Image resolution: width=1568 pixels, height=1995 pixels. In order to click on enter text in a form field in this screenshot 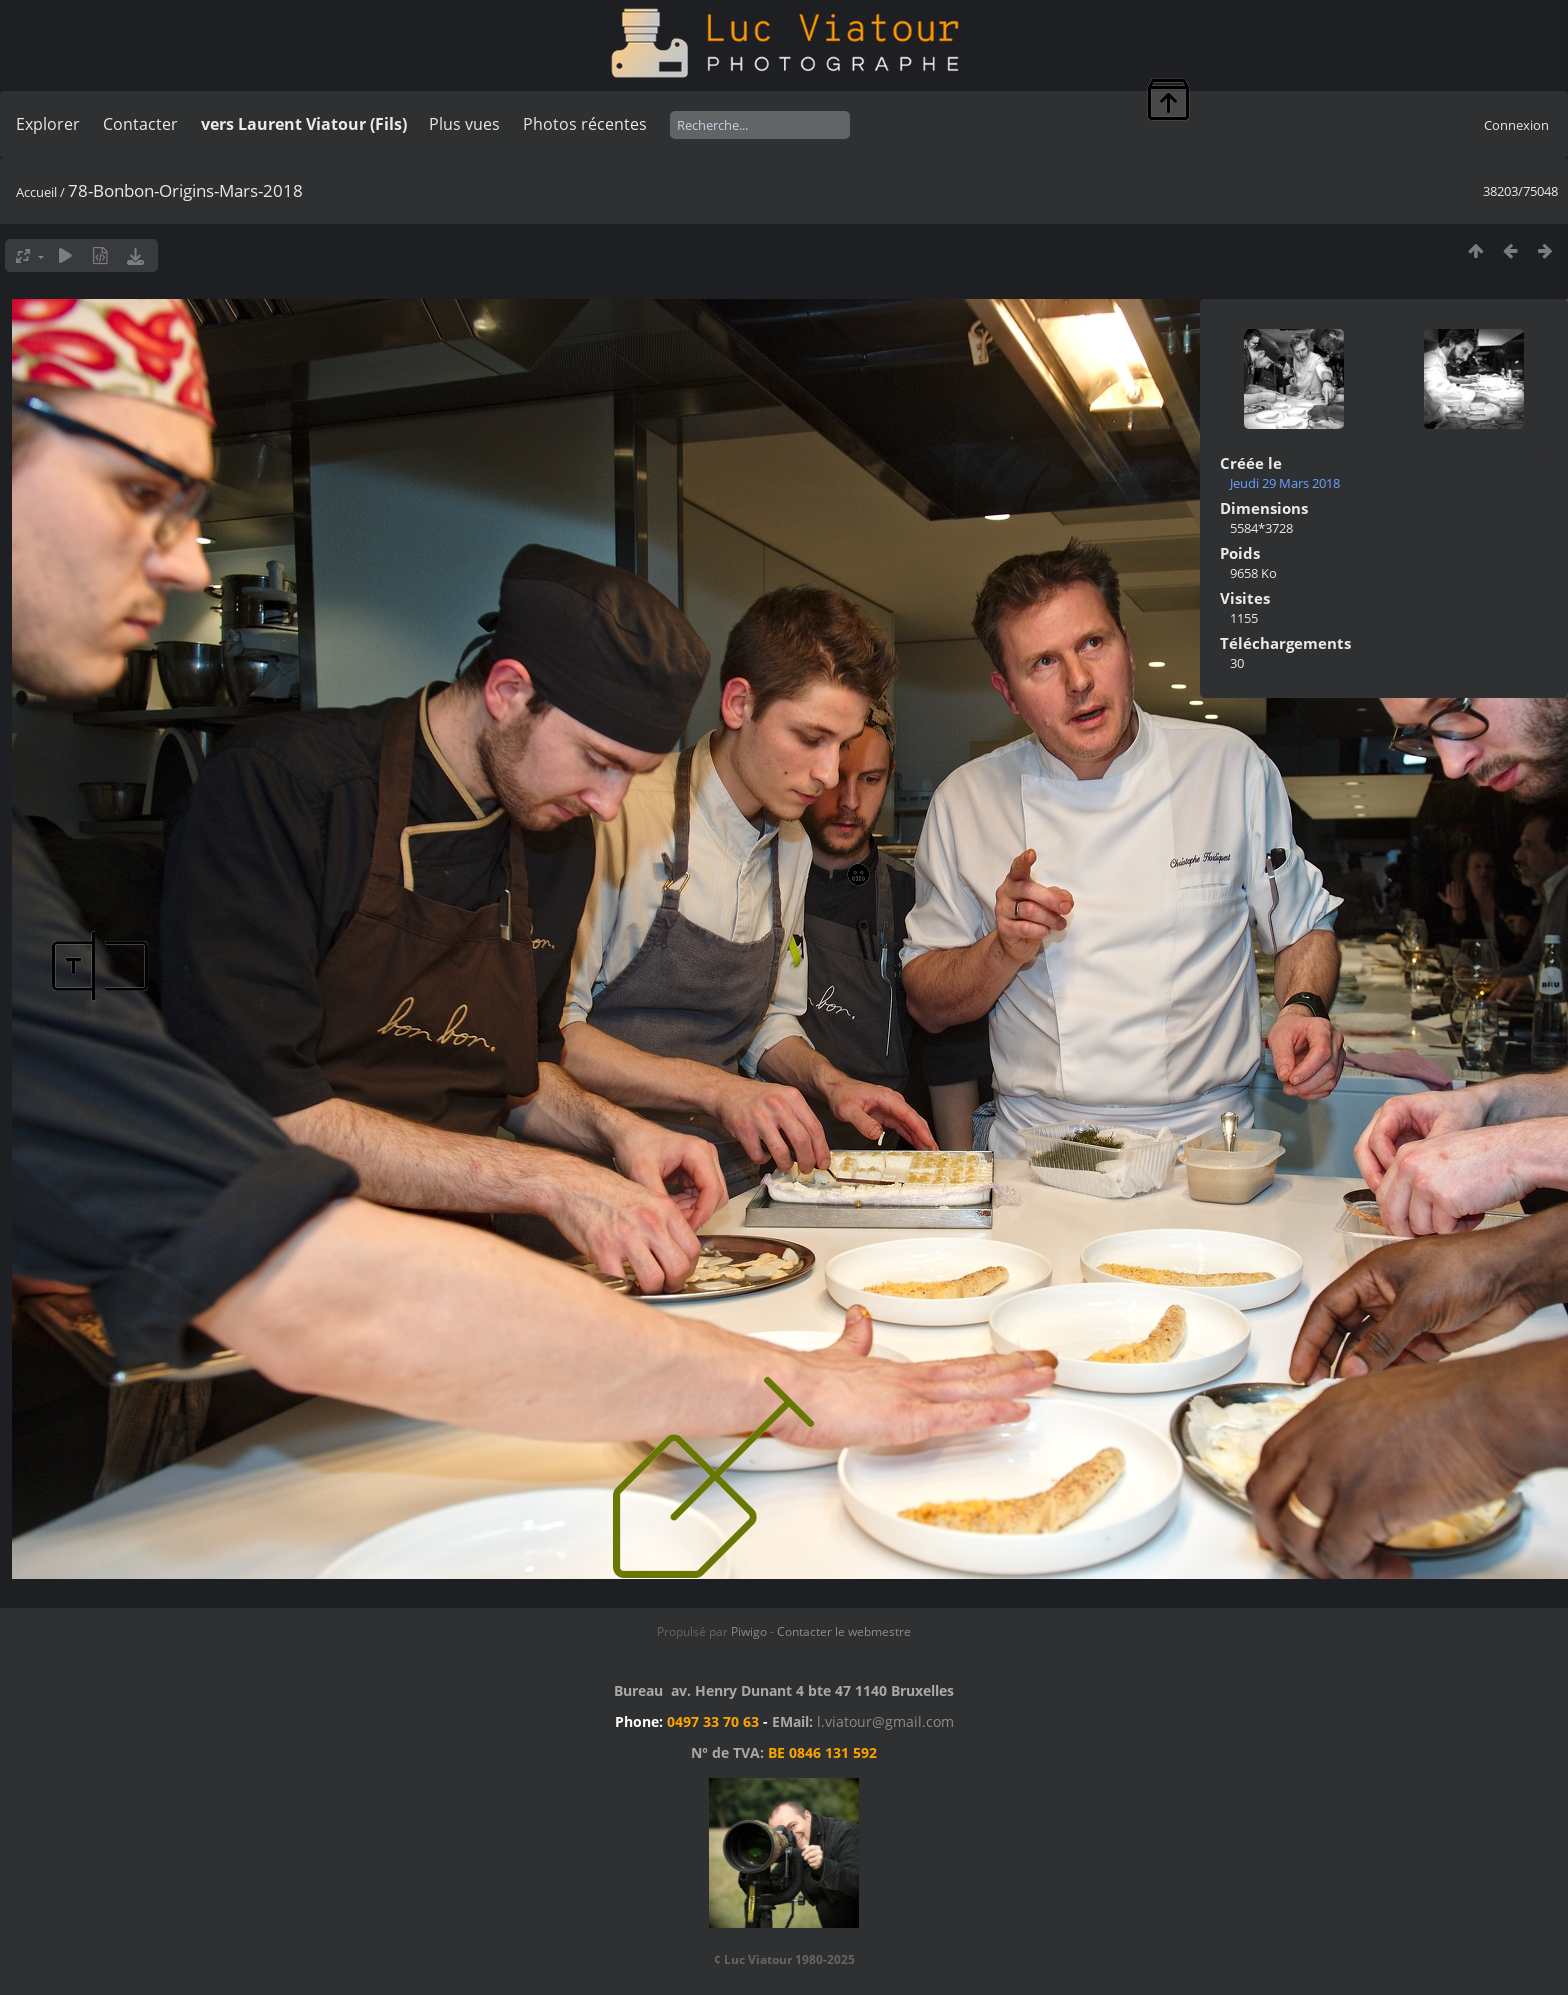, I will do `click(100, 966)`.